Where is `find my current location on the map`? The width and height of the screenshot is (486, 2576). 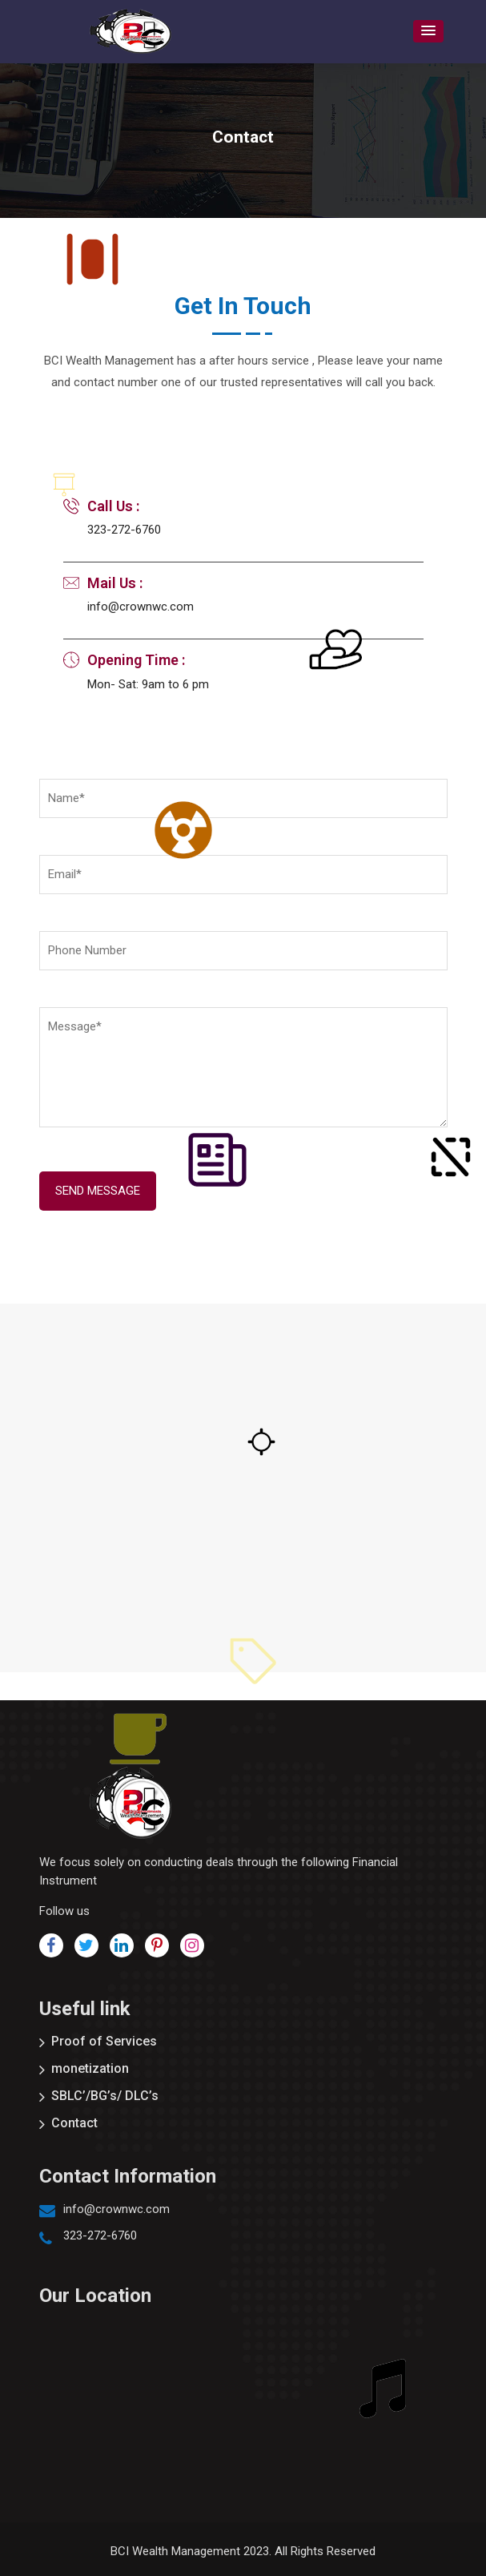 find my current location on the map is located at coordinates (261, 1441).